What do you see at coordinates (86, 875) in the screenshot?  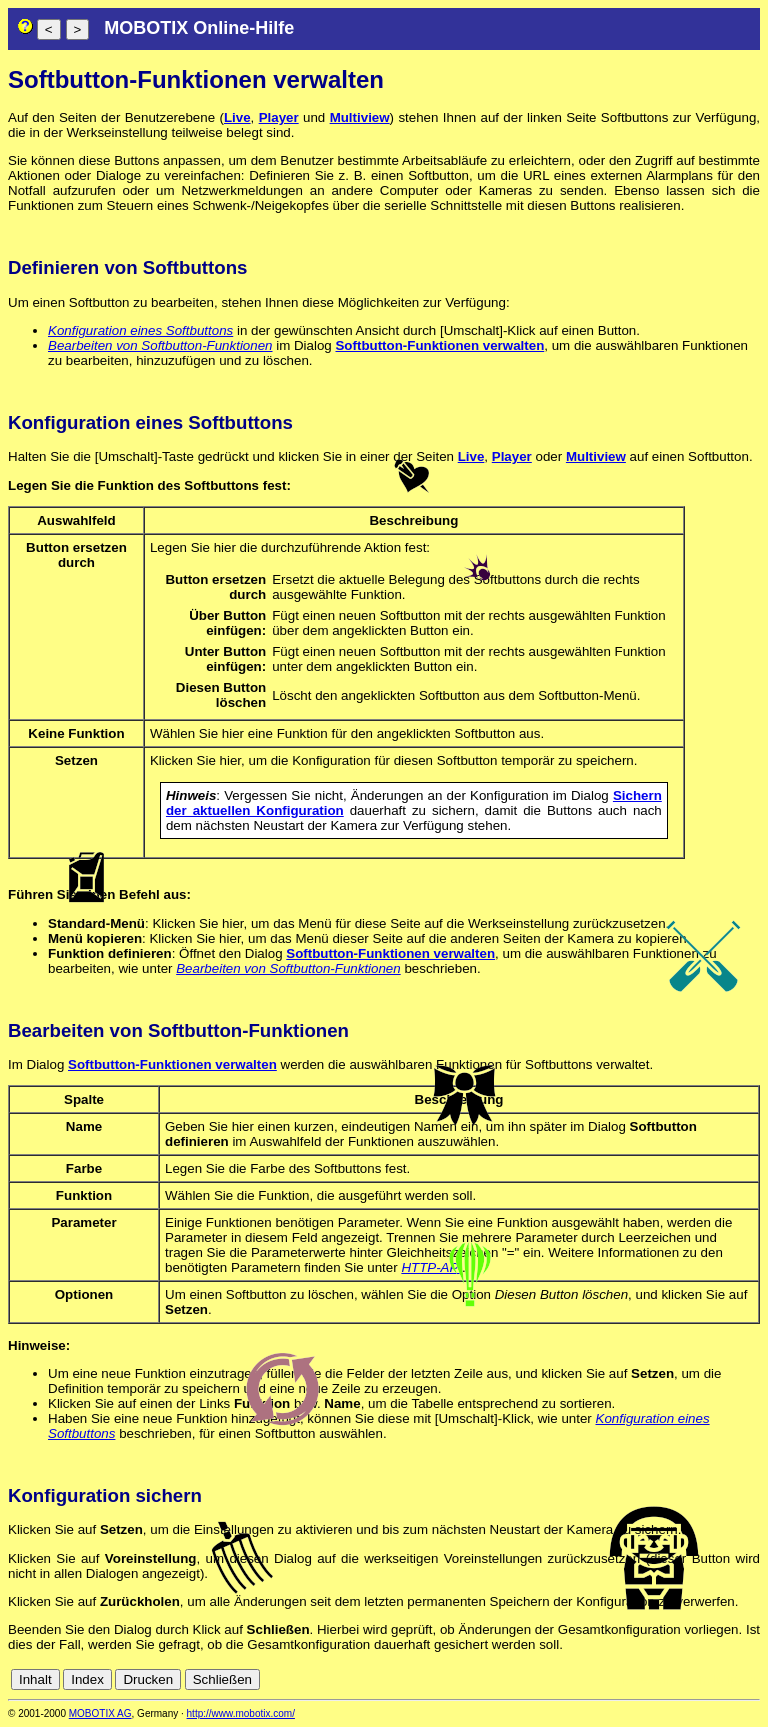 I see `fuel or gas container item in game inventory` at bounding box center [86, 875].